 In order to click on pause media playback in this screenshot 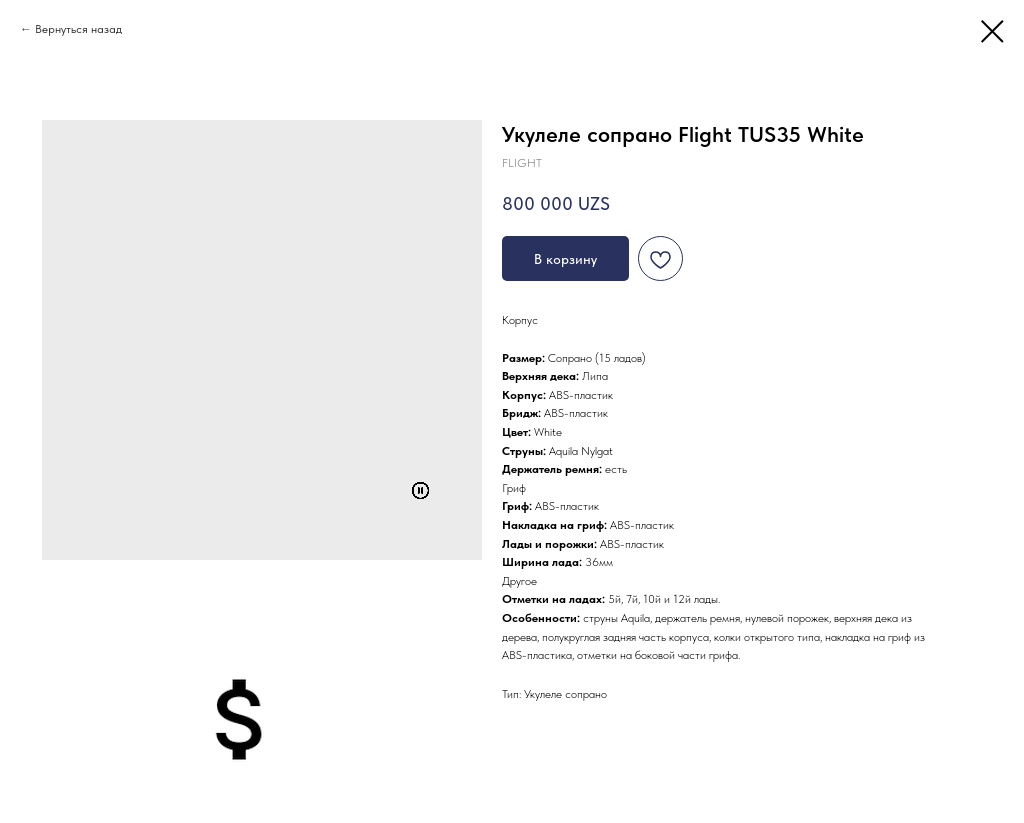, I will do `click(420, 490)`.